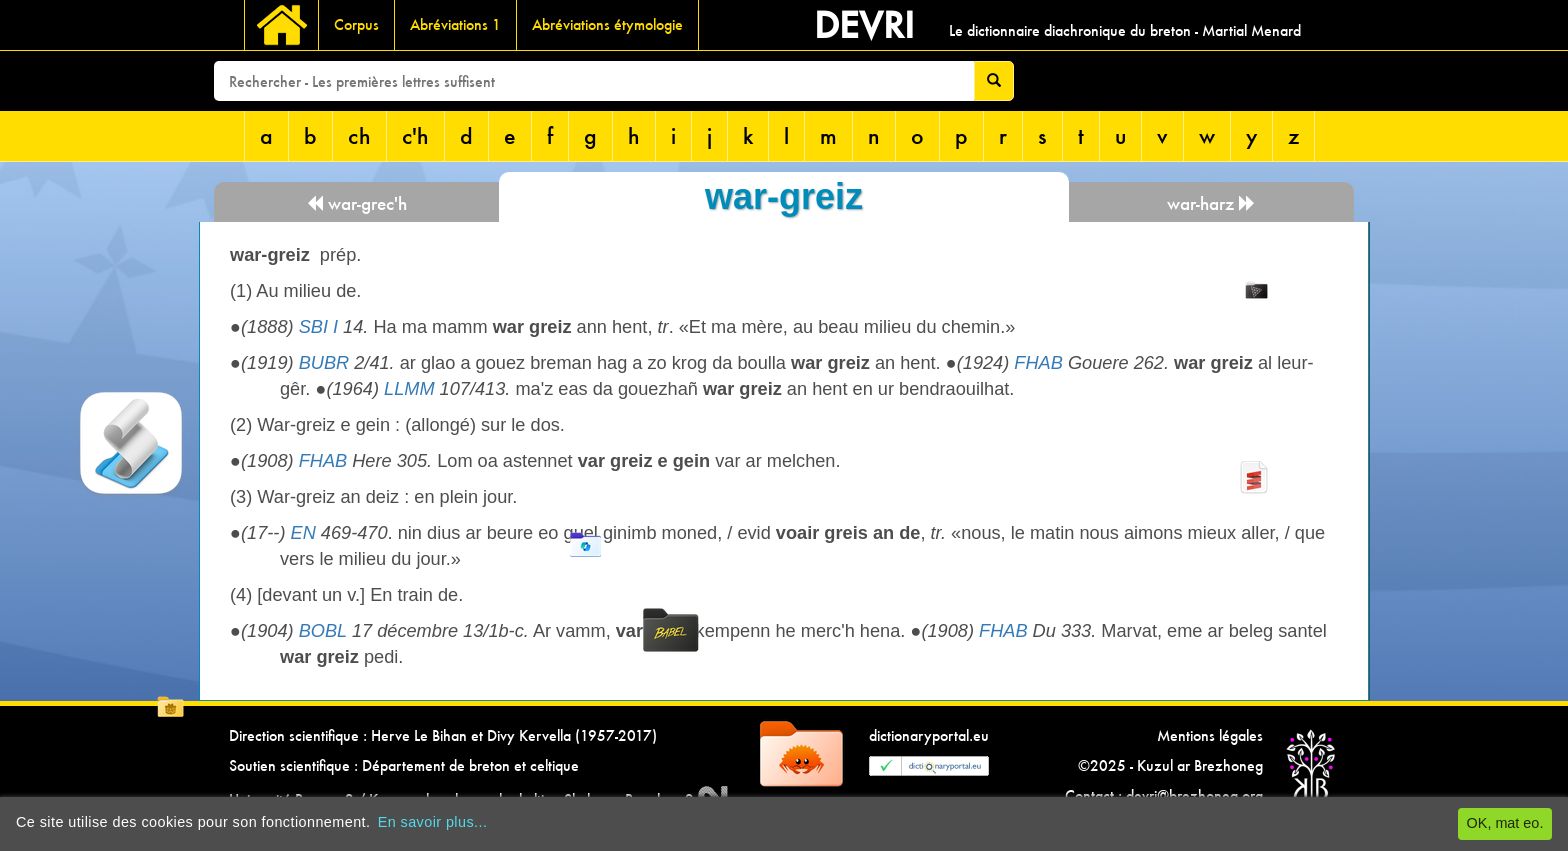 Image resolution: width=1568 pixels, height=851 pixels. Describe the element at coordinates (170, 707) in the screenshot. I see `open godot game engine project folder` at that location.